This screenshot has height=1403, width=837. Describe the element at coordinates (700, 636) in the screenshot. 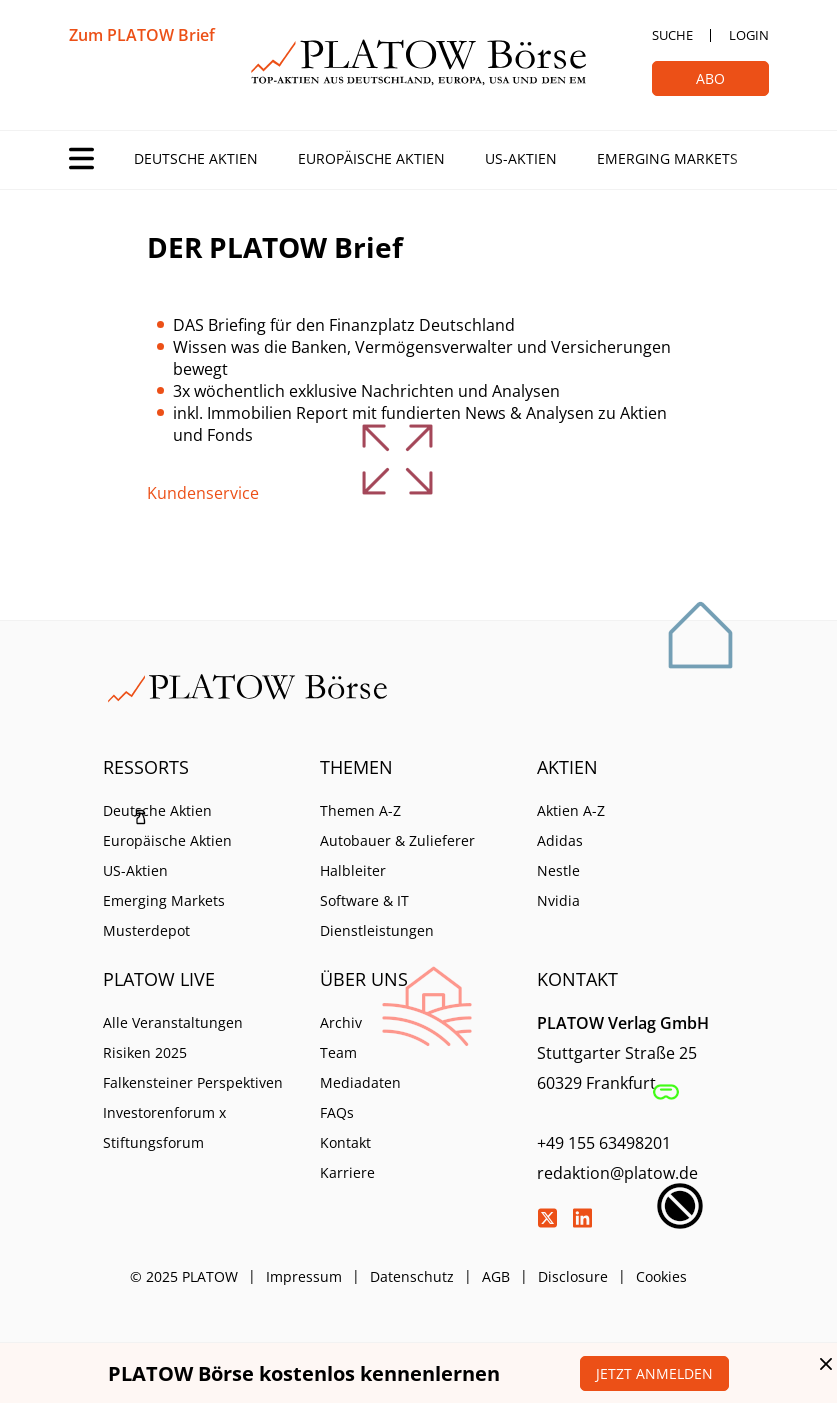

I see `navigate to home screen` at that location.